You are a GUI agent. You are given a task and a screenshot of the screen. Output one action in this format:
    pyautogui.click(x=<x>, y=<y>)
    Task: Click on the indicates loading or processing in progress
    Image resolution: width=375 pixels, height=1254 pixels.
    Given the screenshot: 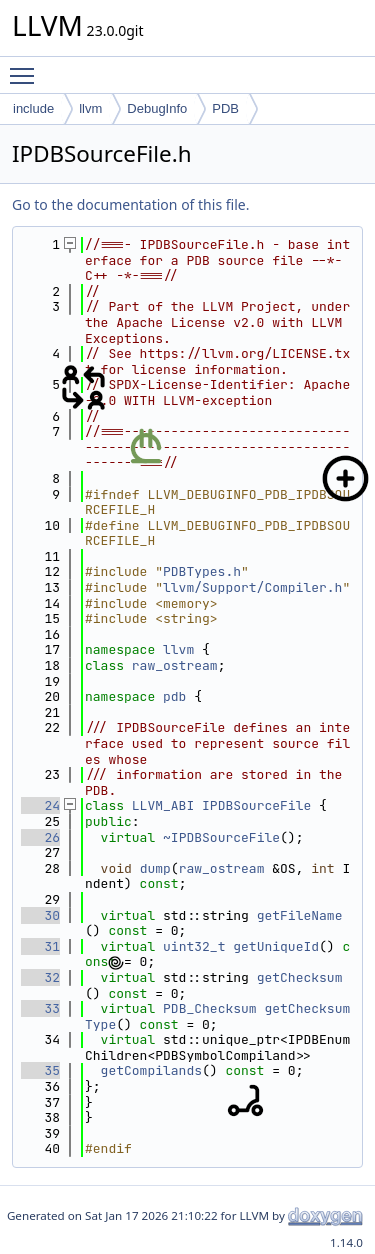 What is the action you would take?
    pyautogui.click(x=116, y=963)
    